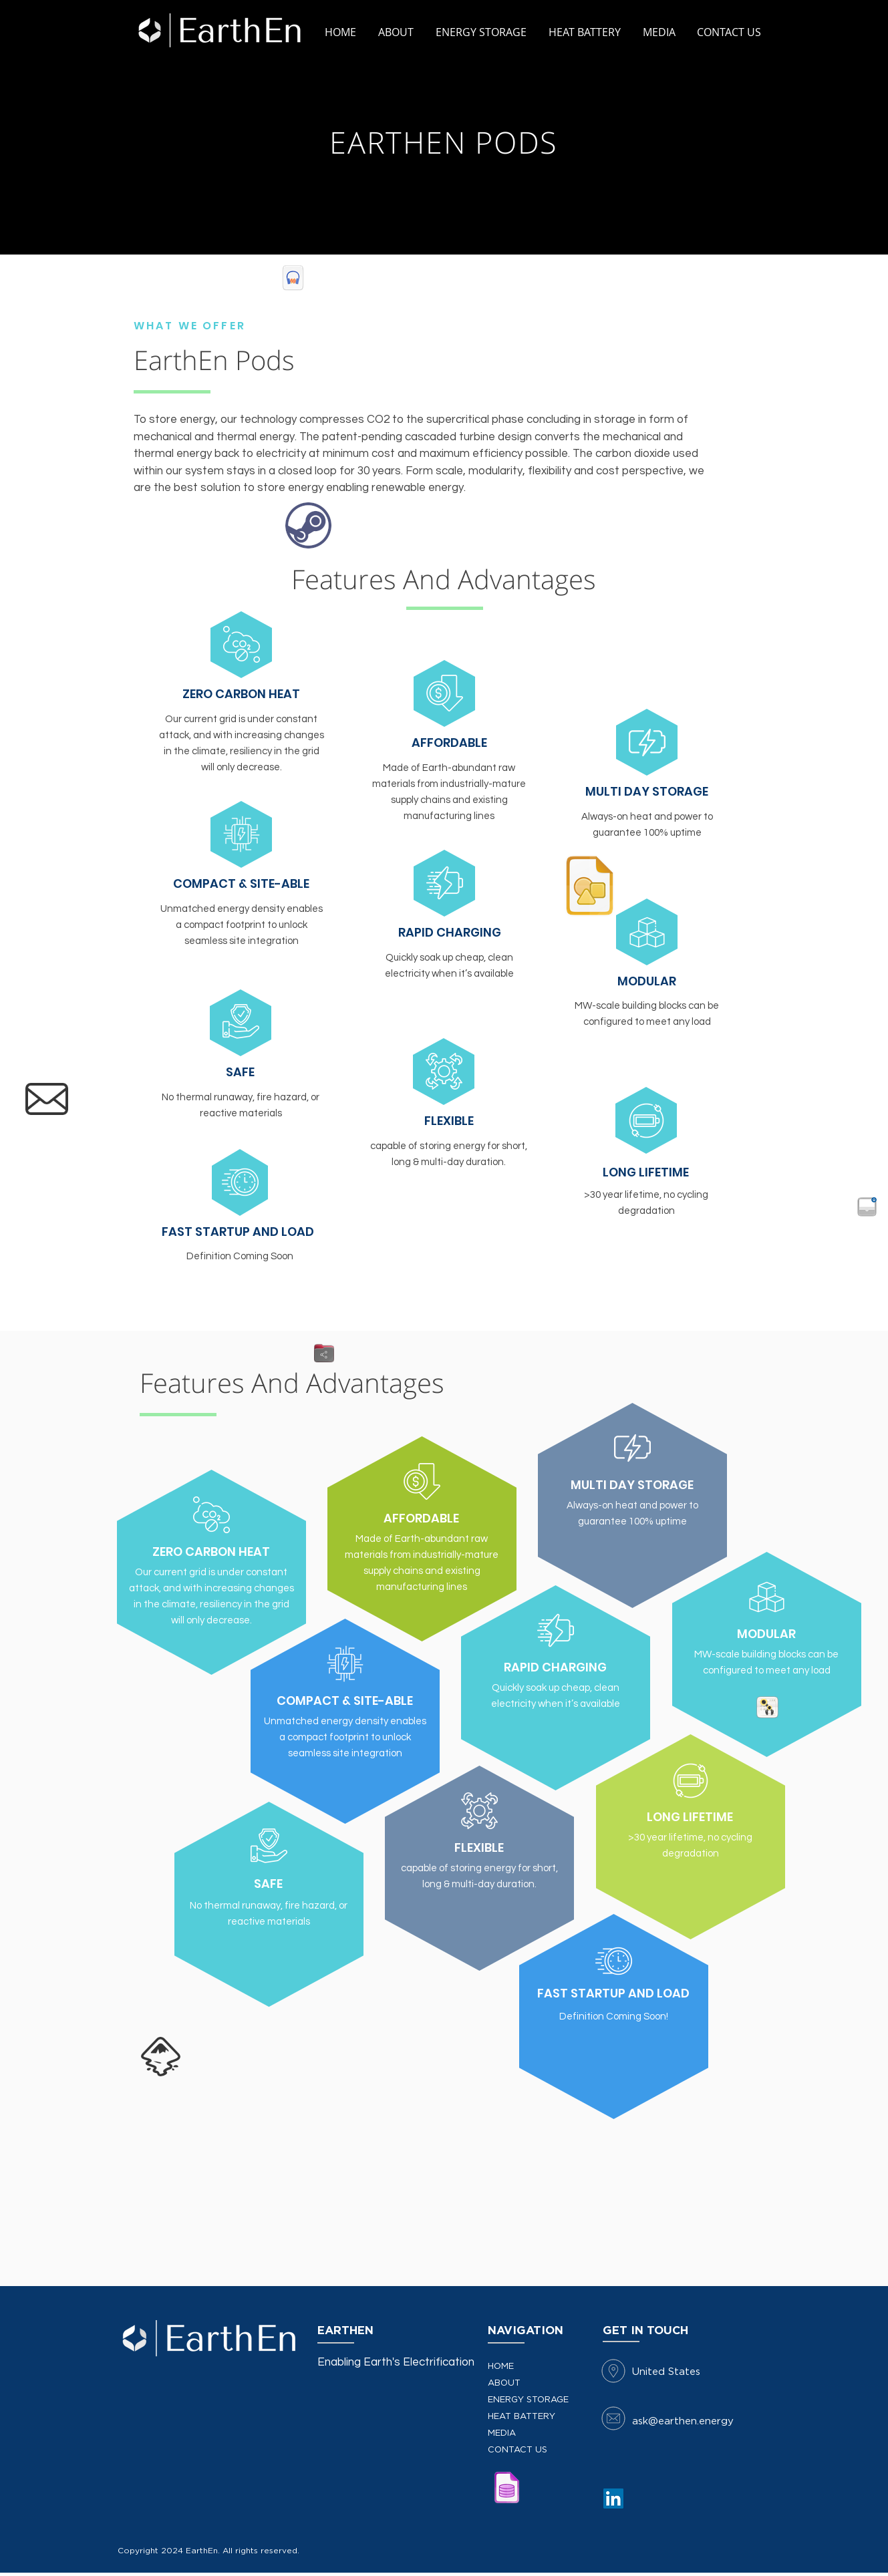 The image size is (888, 2576). I want to click on open your public shared folder, so click(324, 1353).